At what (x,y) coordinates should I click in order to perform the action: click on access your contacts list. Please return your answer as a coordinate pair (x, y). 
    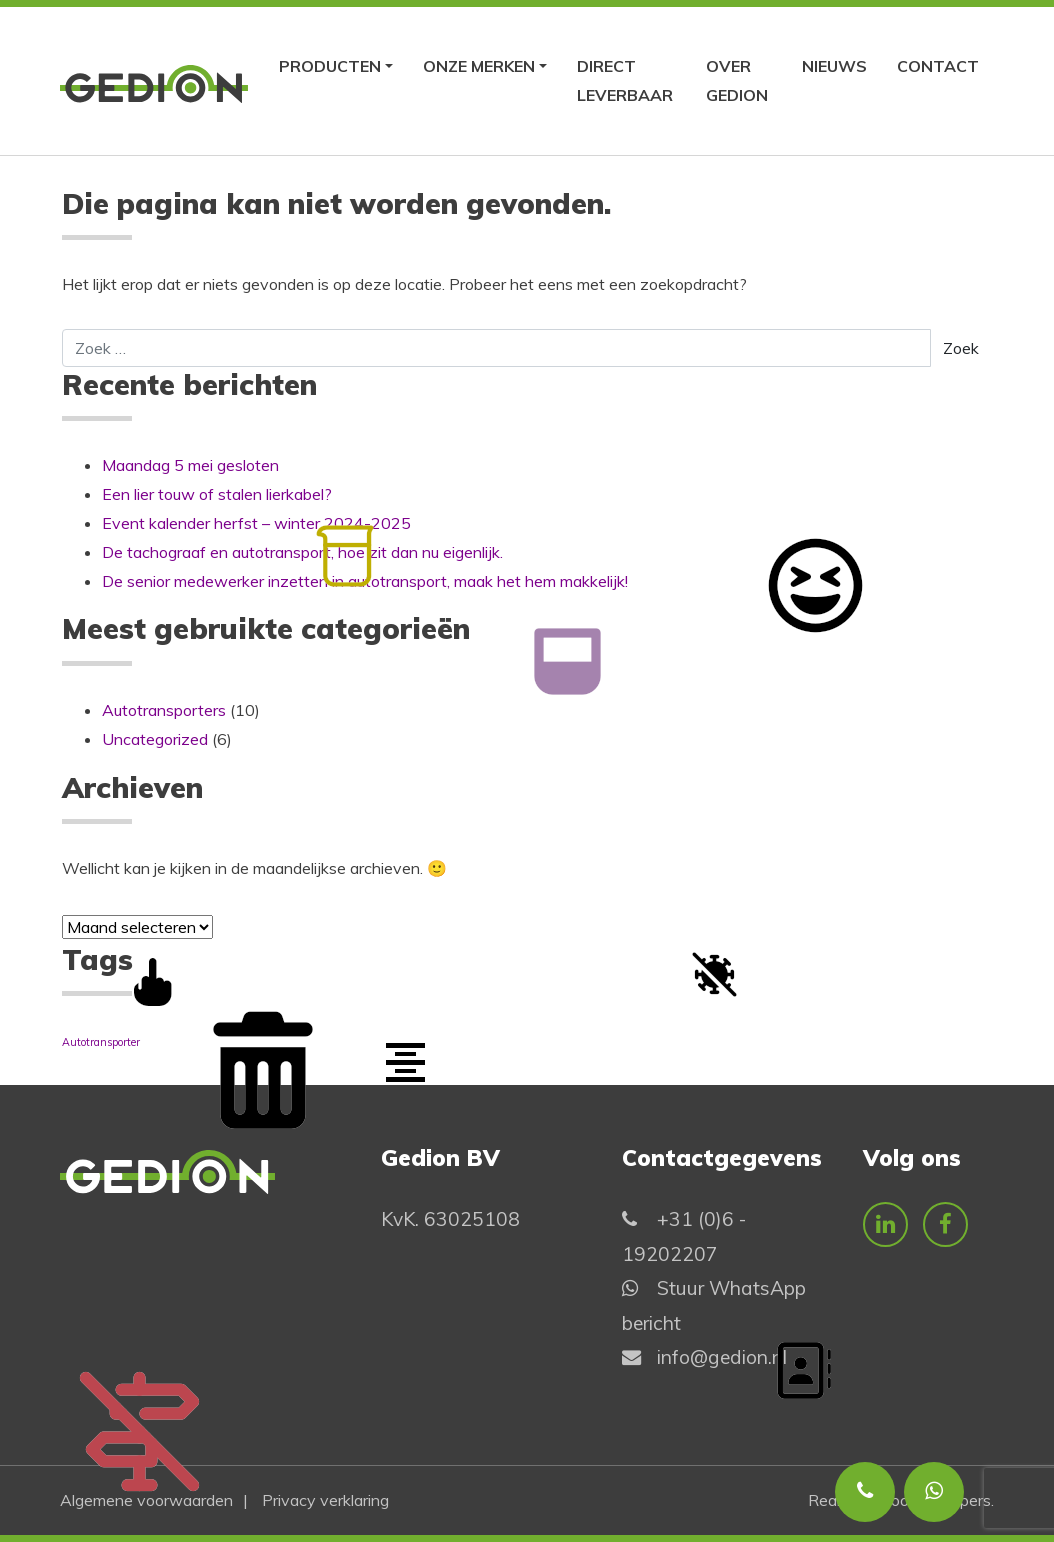
    Looking at the image, I should click on (802, 1370).